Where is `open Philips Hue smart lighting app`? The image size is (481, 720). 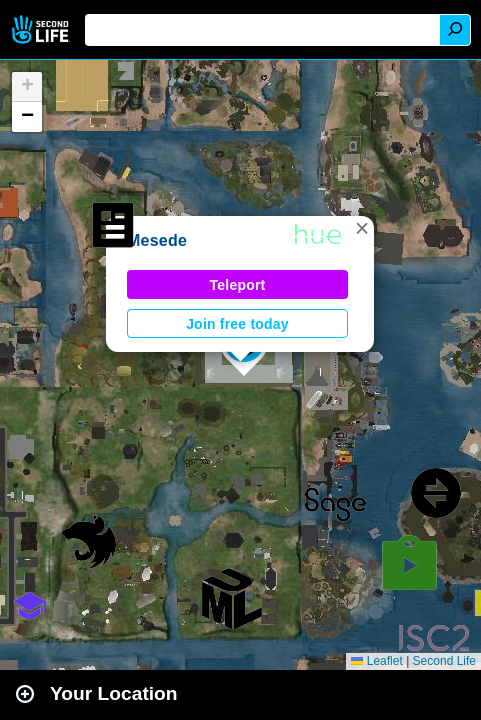 open Philips Hue smart lighting app is located at coordinates (318, 234).